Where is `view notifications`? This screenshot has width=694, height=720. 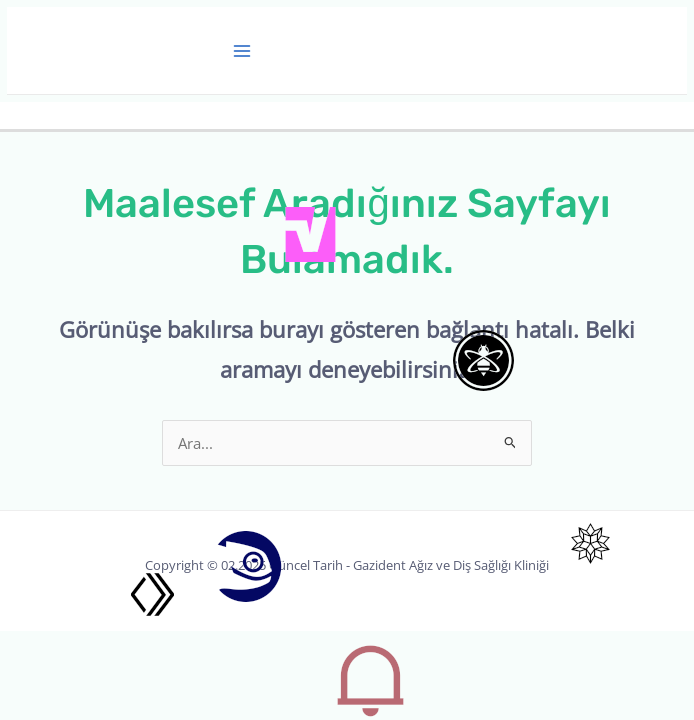
view notifications is located at coordinates (370, 678).